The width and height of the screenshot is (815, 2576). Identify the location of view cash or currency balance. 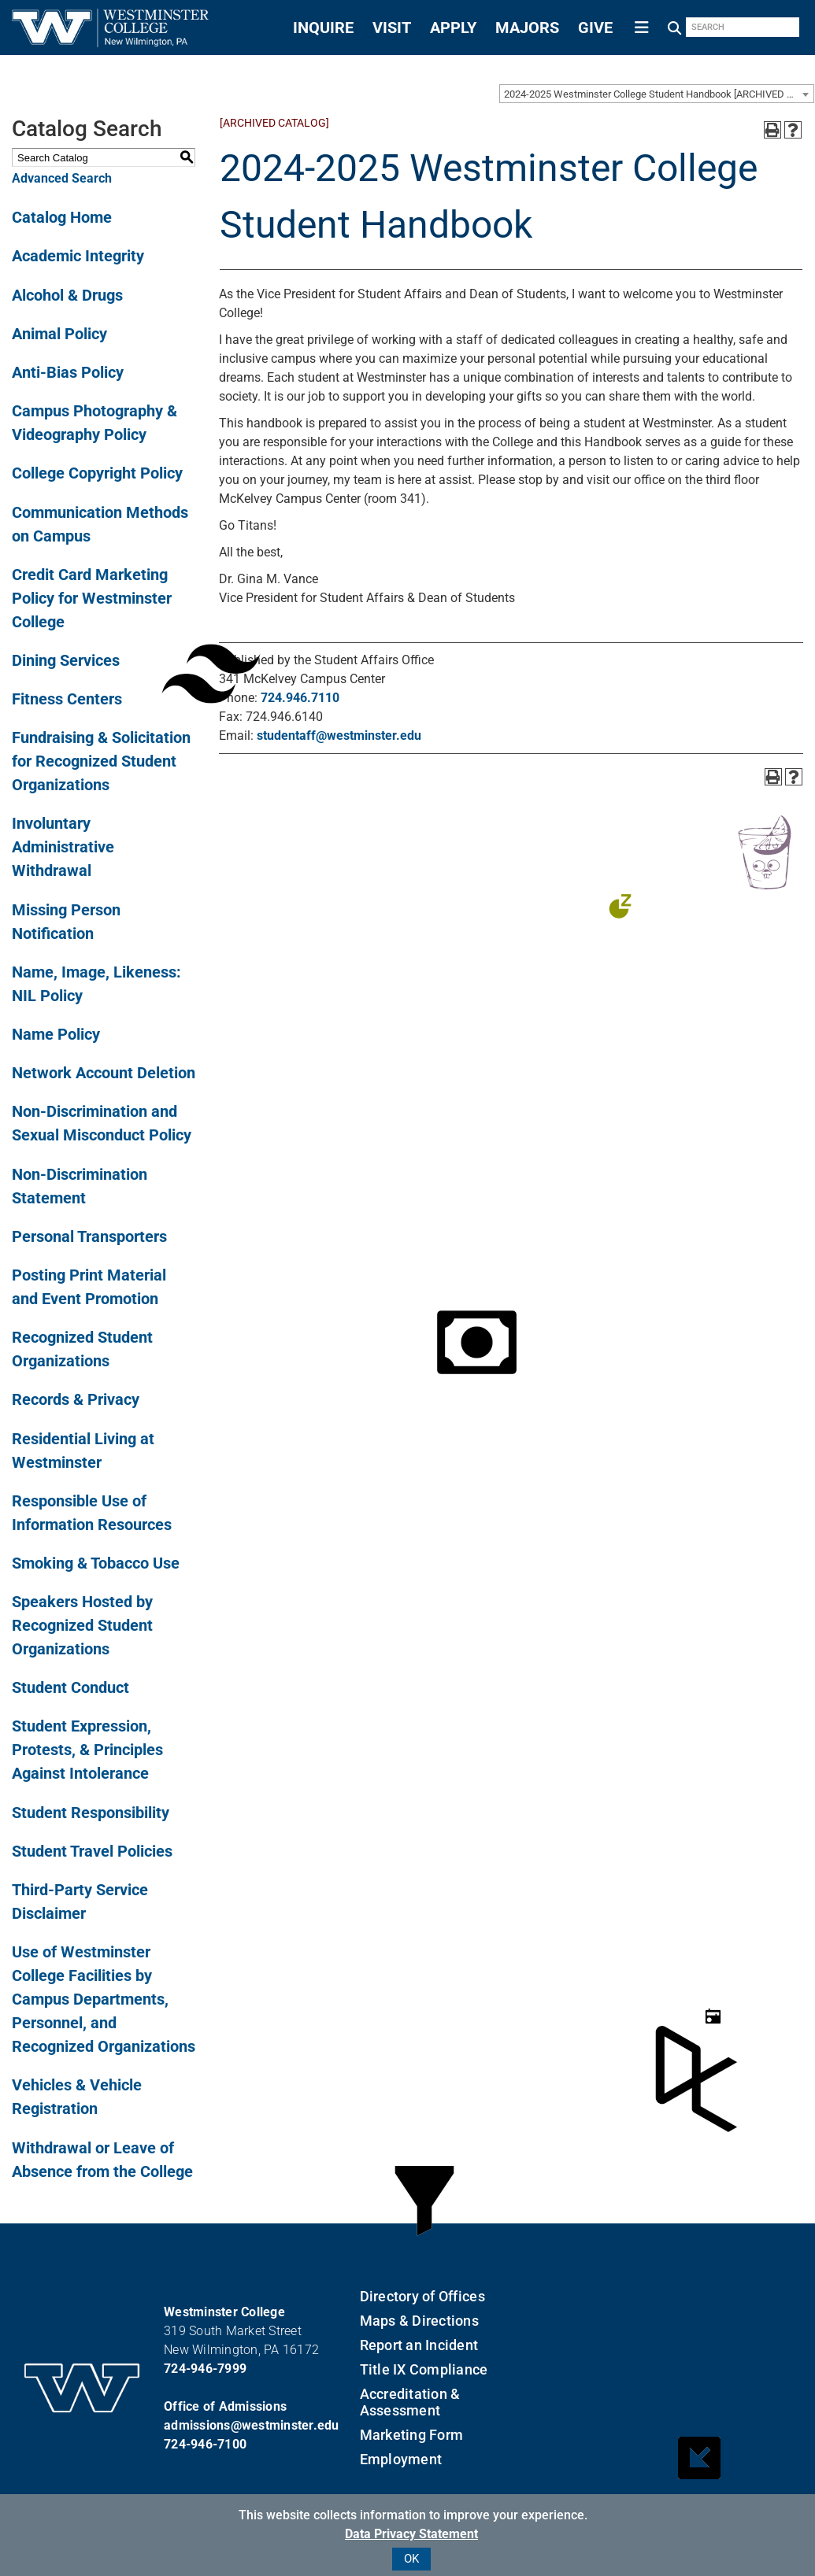
(476, 1342).